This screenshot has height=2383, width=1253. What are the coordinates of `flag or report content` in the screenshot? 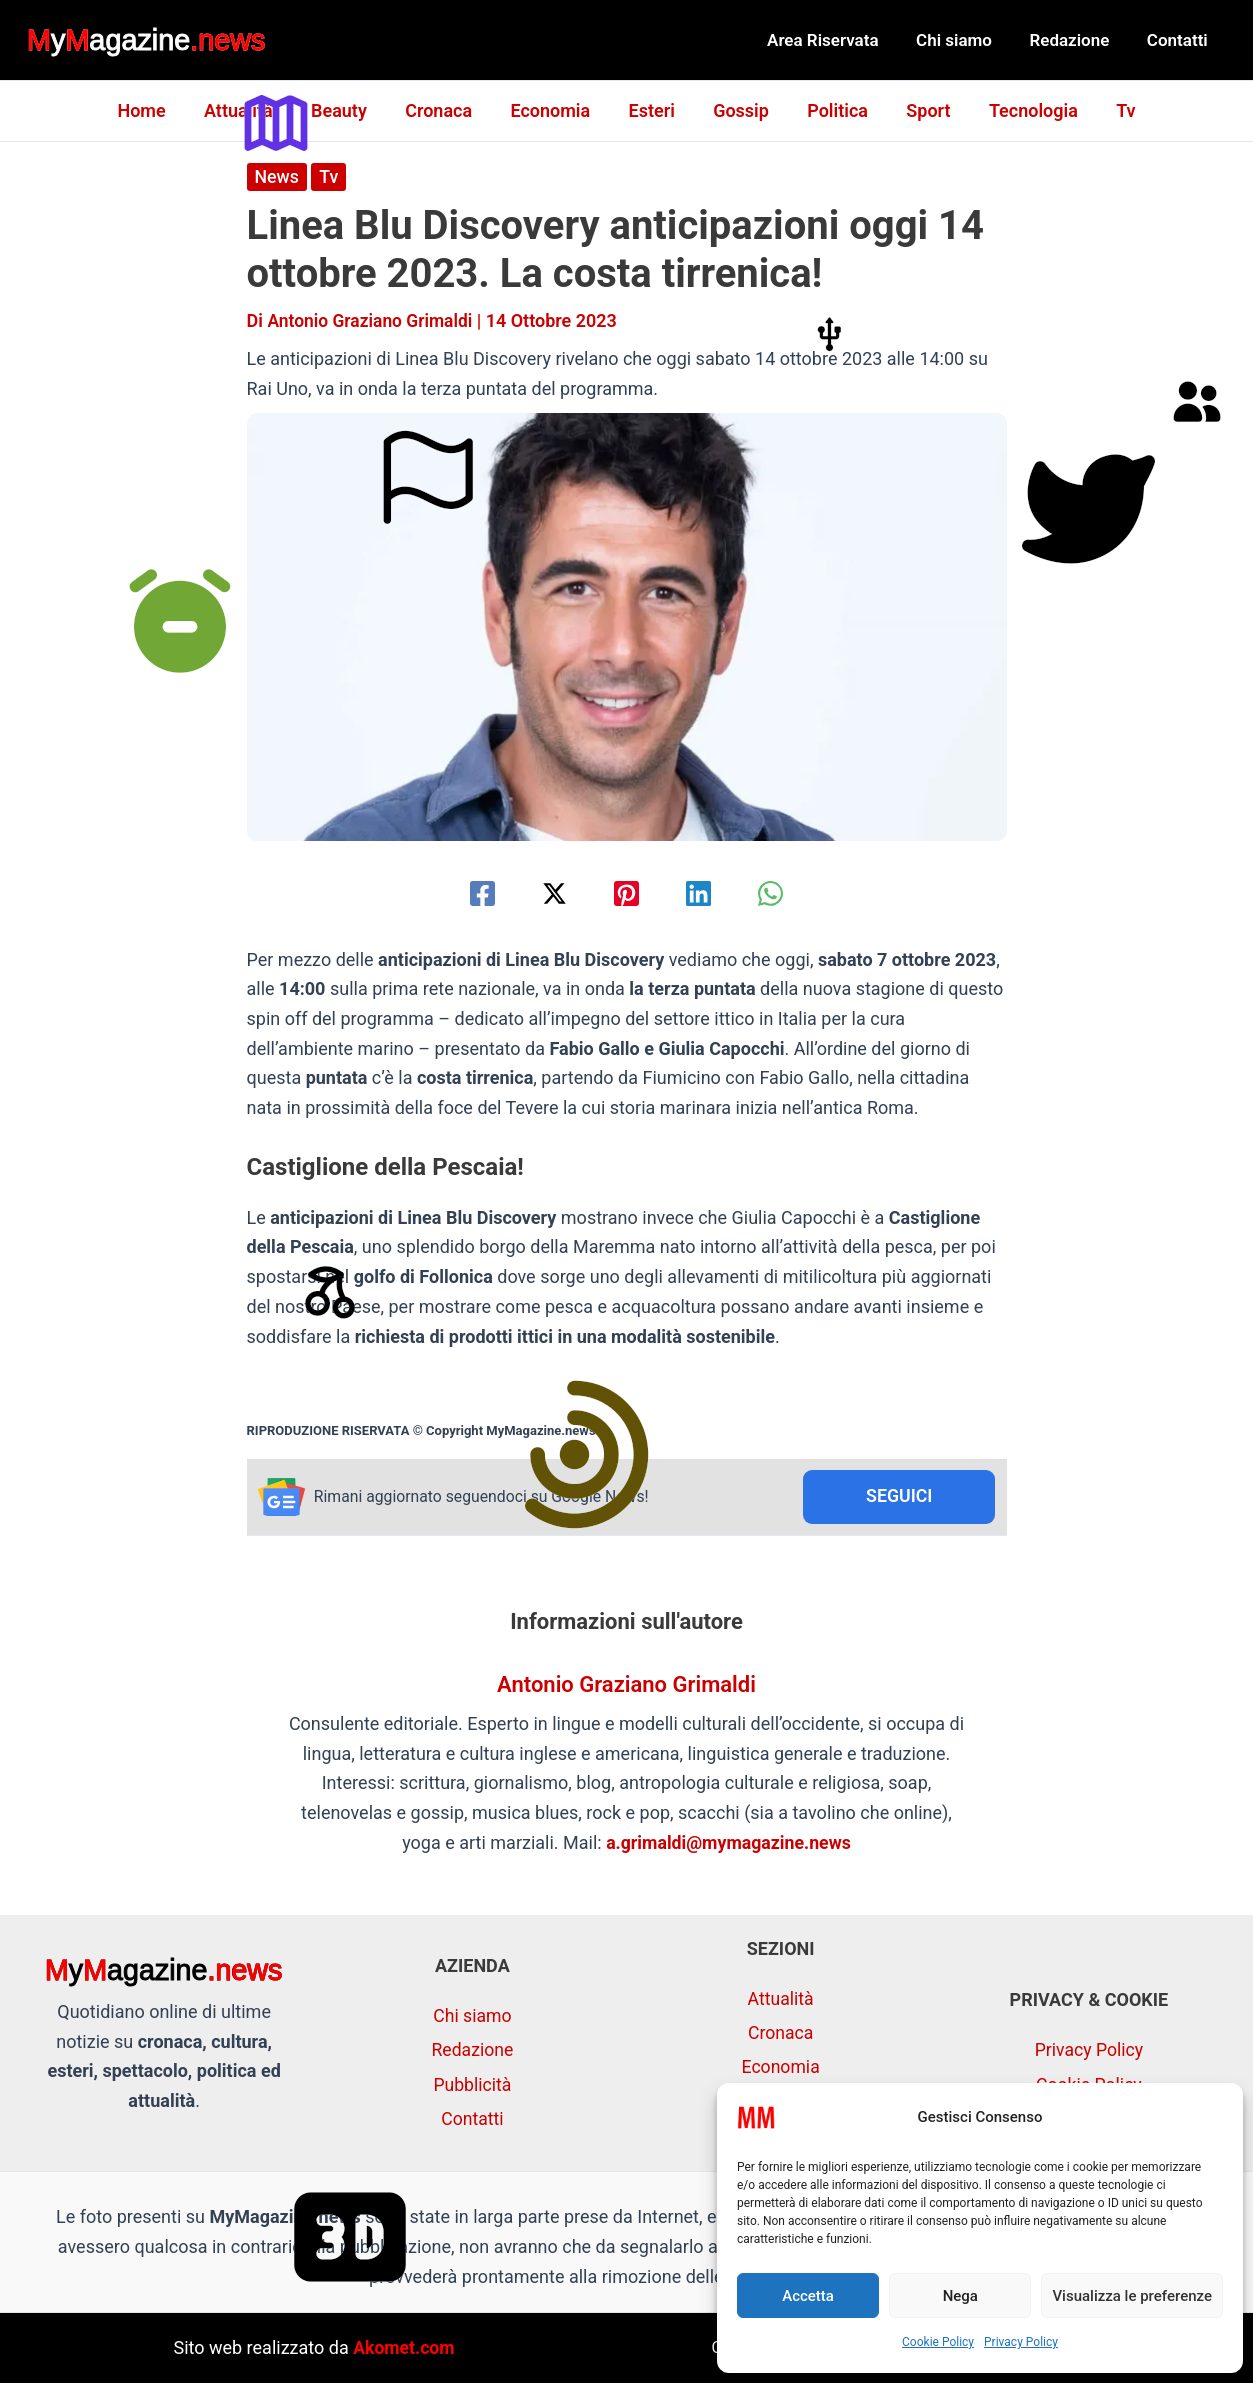 It's located at (424, 475).